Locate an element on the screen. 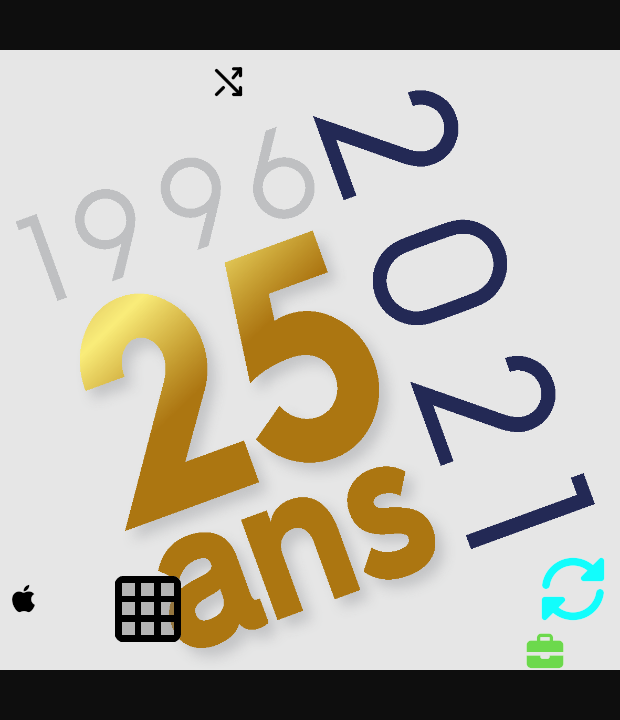 Image resolution: width=620 pixels, height=720 pixels. toggle between two states or options is located at coordinates (228, 82).